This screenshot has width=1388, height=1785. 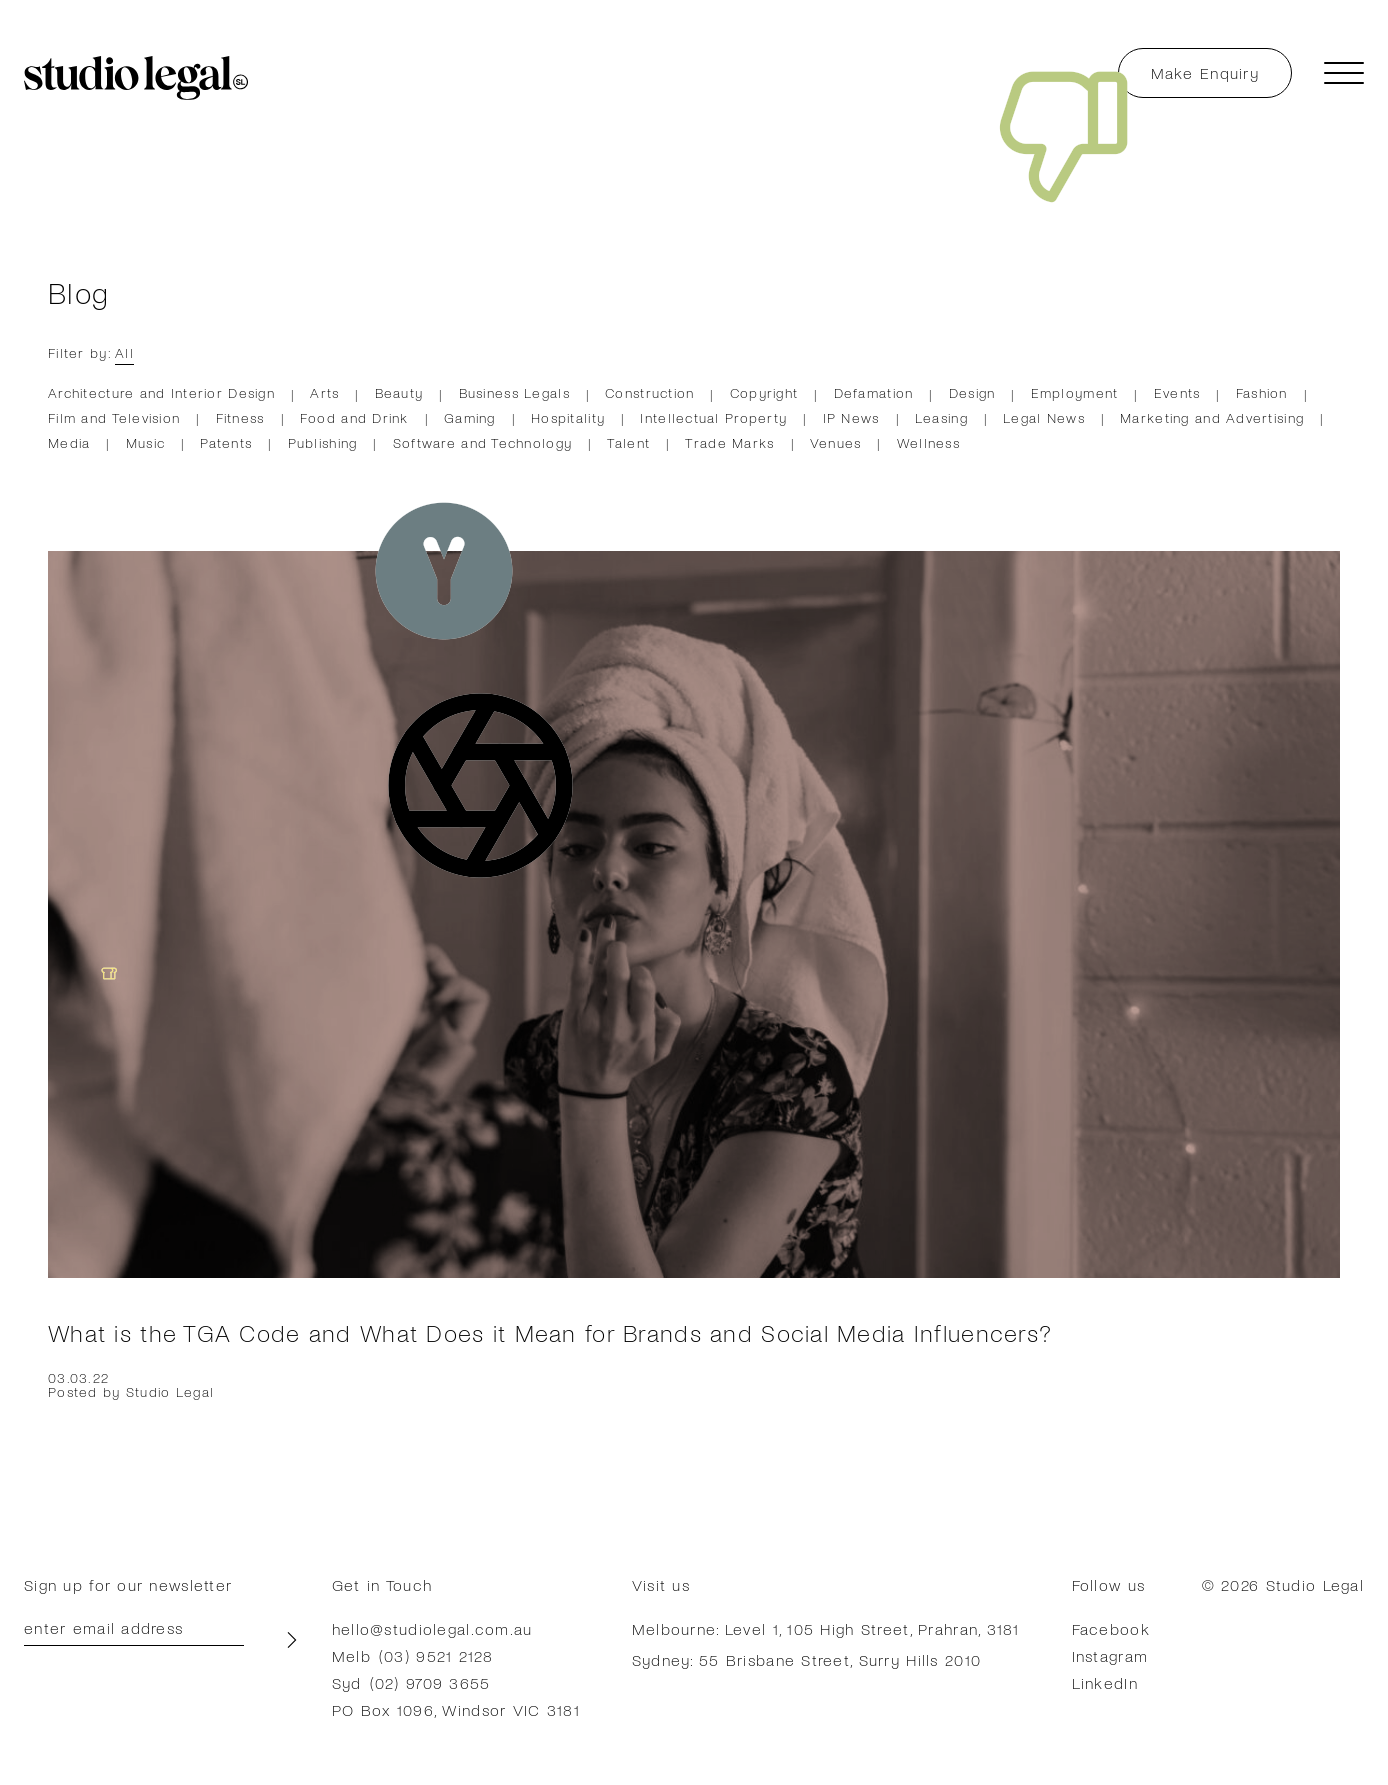 I want to click on indicates items or options starting with the letter Y, so click(x=444, y=571).